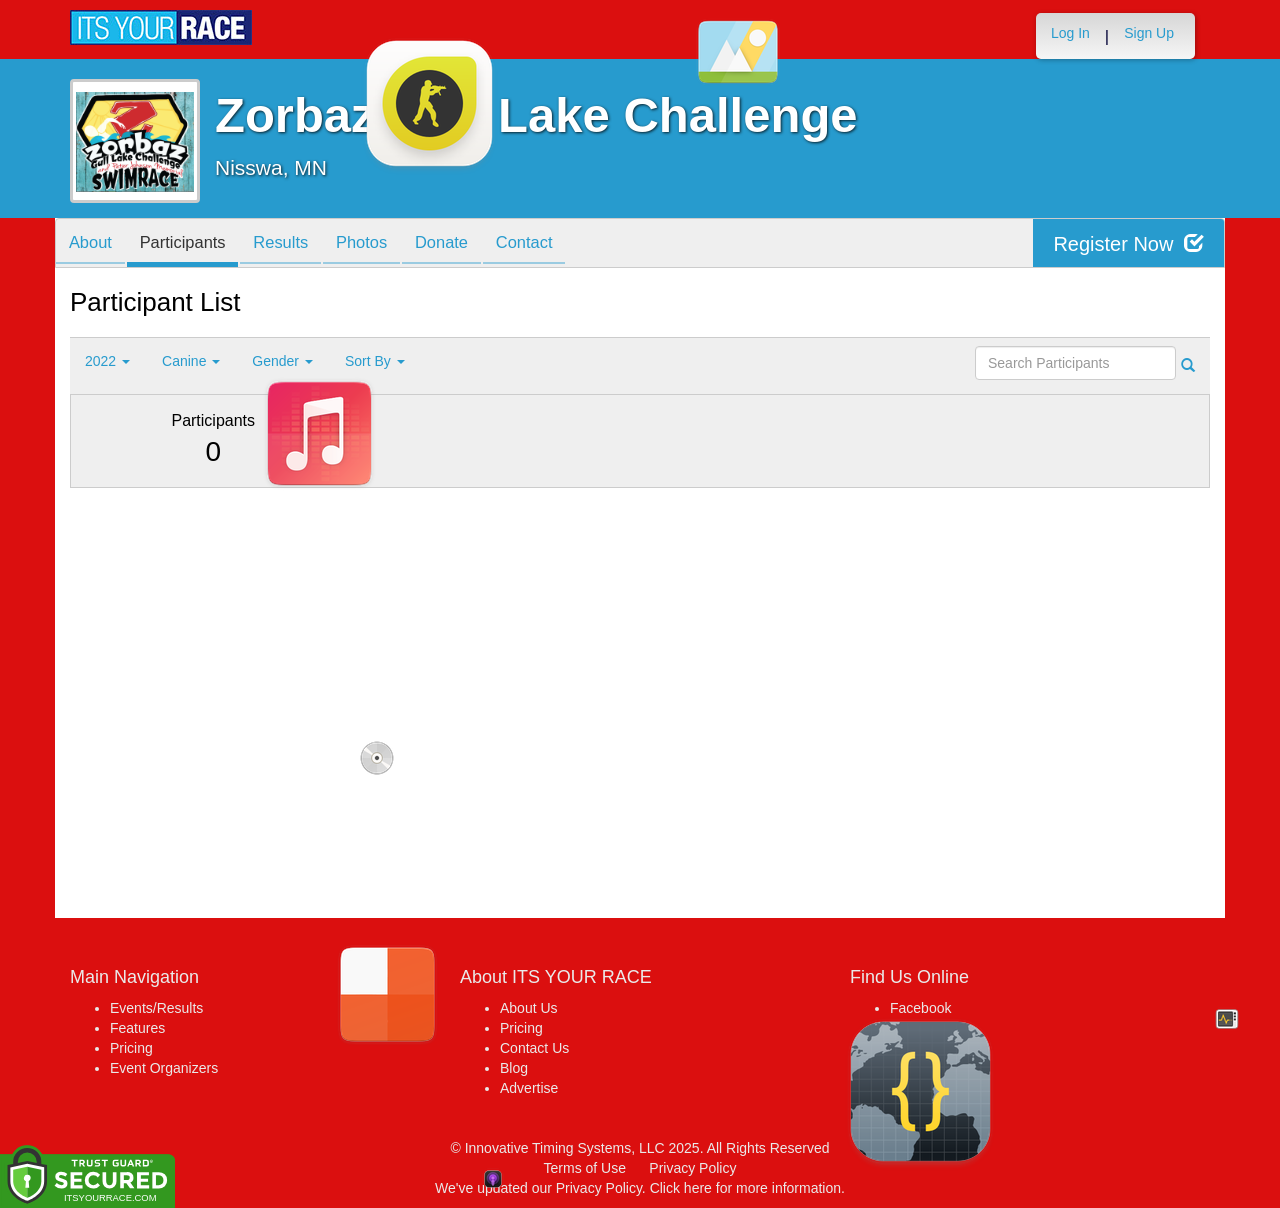 The height and width of the screenshot is (1208, 1280). Describe the element at coordinates (493, 1179) in the screenshot. I see `open the podcasts app` at that location.